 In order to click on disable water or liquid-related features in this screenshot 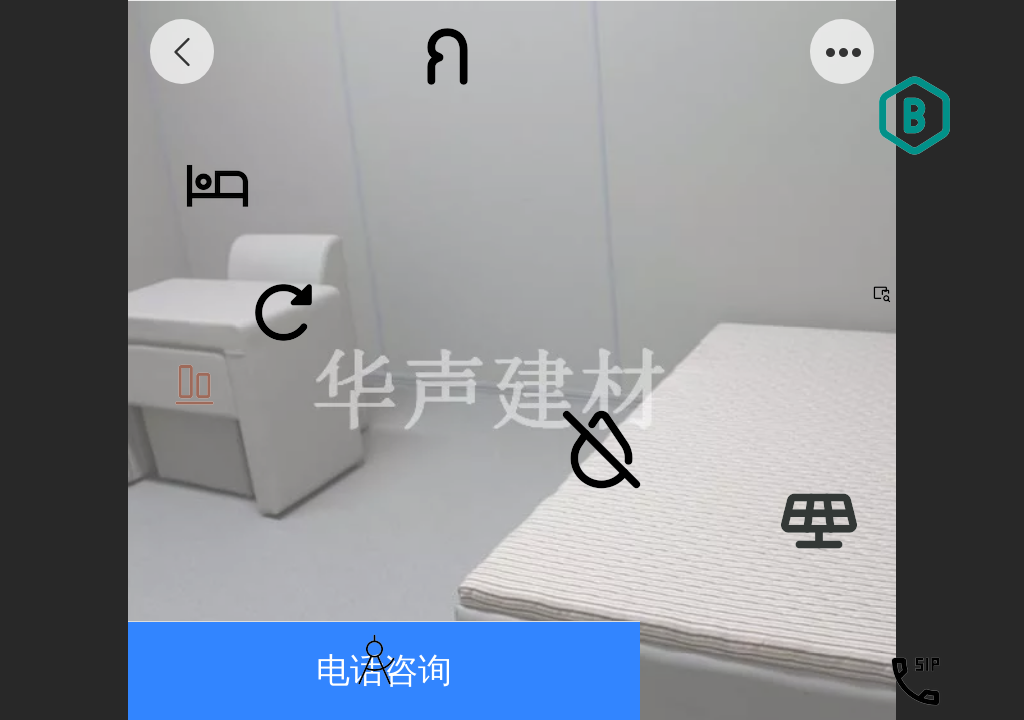, I will do `click(601, 449)`.